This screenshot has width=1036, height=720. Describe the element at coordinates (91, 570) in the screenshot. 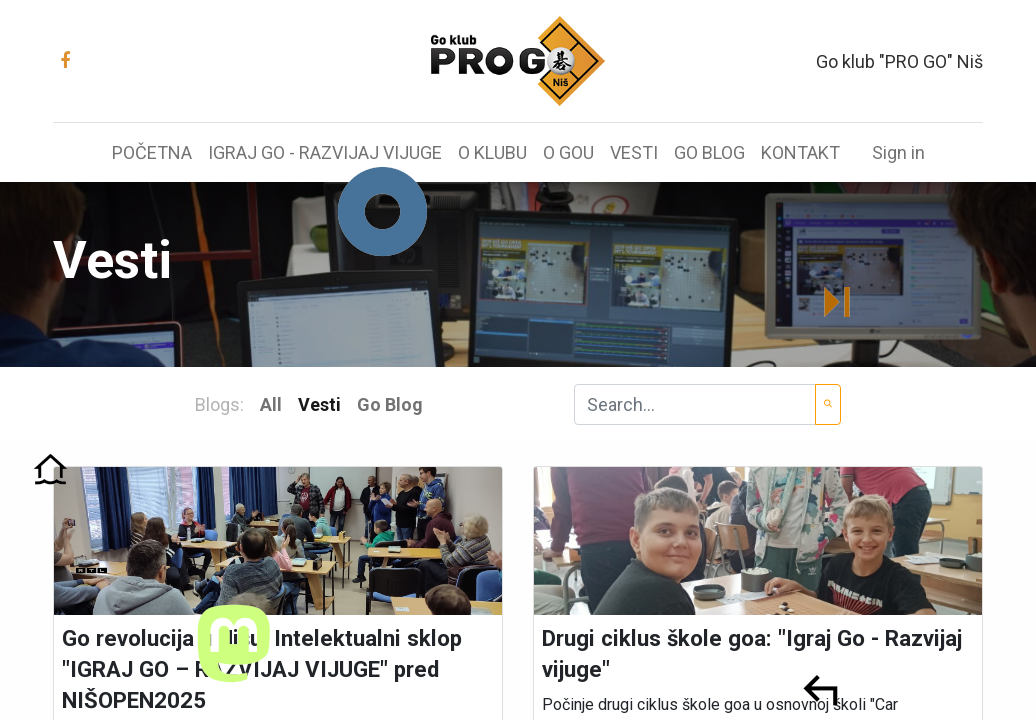

I see `RTL media company logo` at that location.